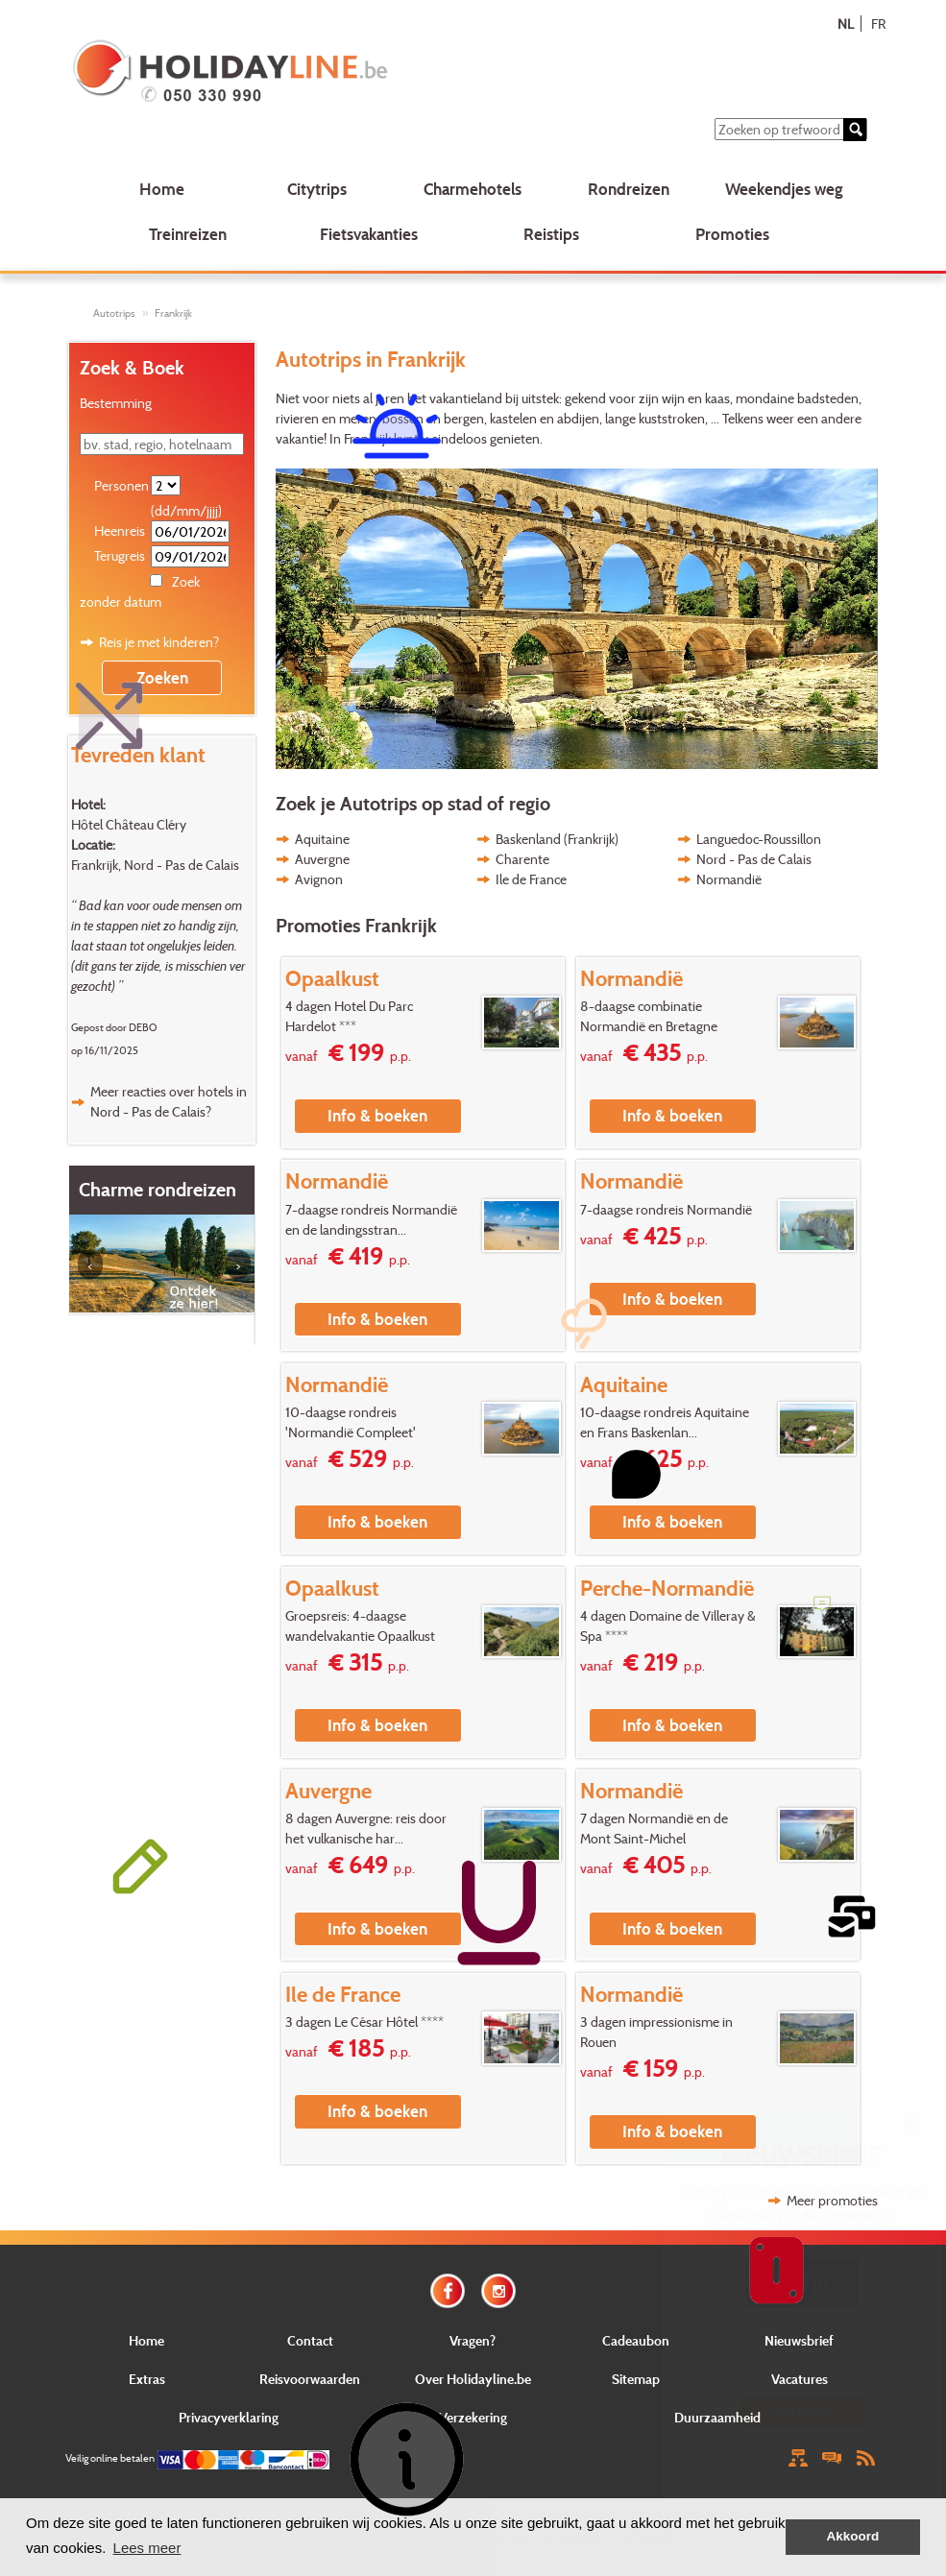  What do you see at coordinates (776, 2270) in the screenshot?
I see `ace of clubs playing card` at bounding box center [776, 2270].